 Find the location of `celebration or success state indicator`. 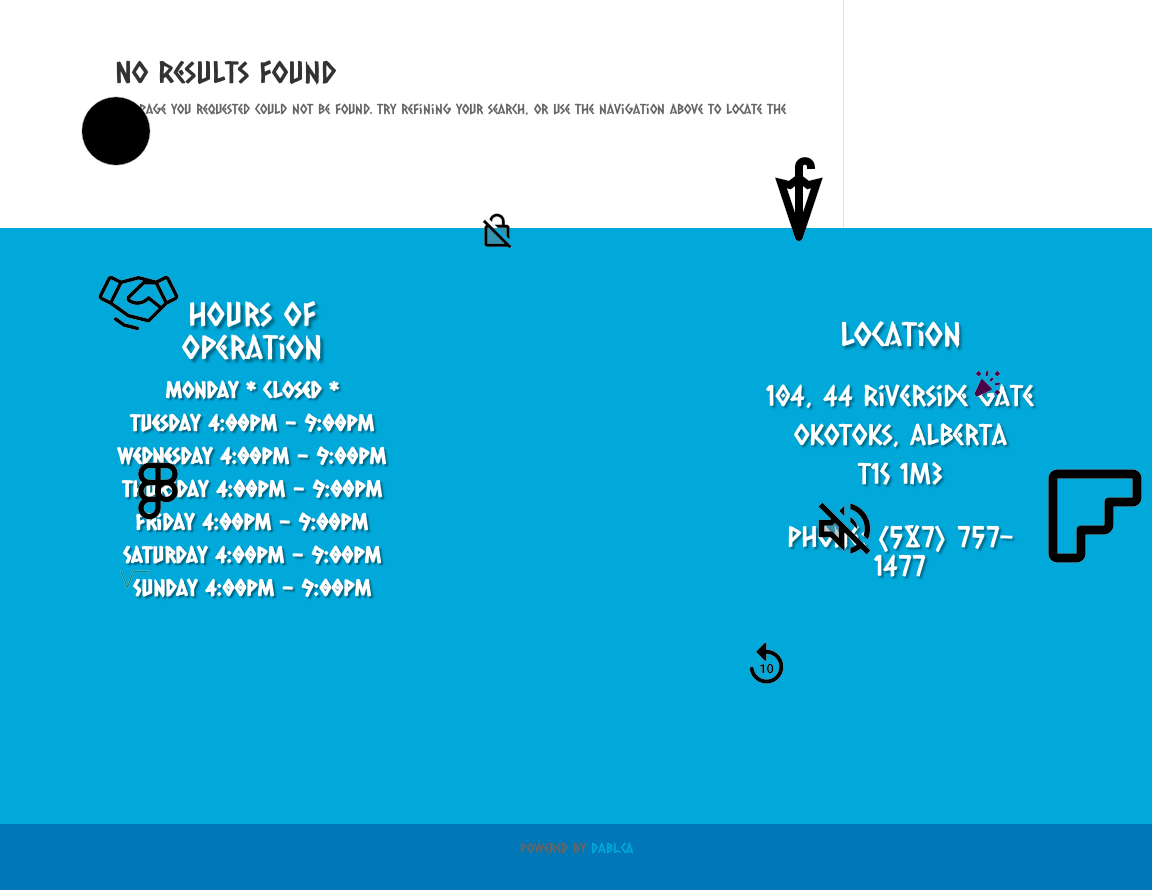

celebration or success state indicator is located at coordinates (988, 383).